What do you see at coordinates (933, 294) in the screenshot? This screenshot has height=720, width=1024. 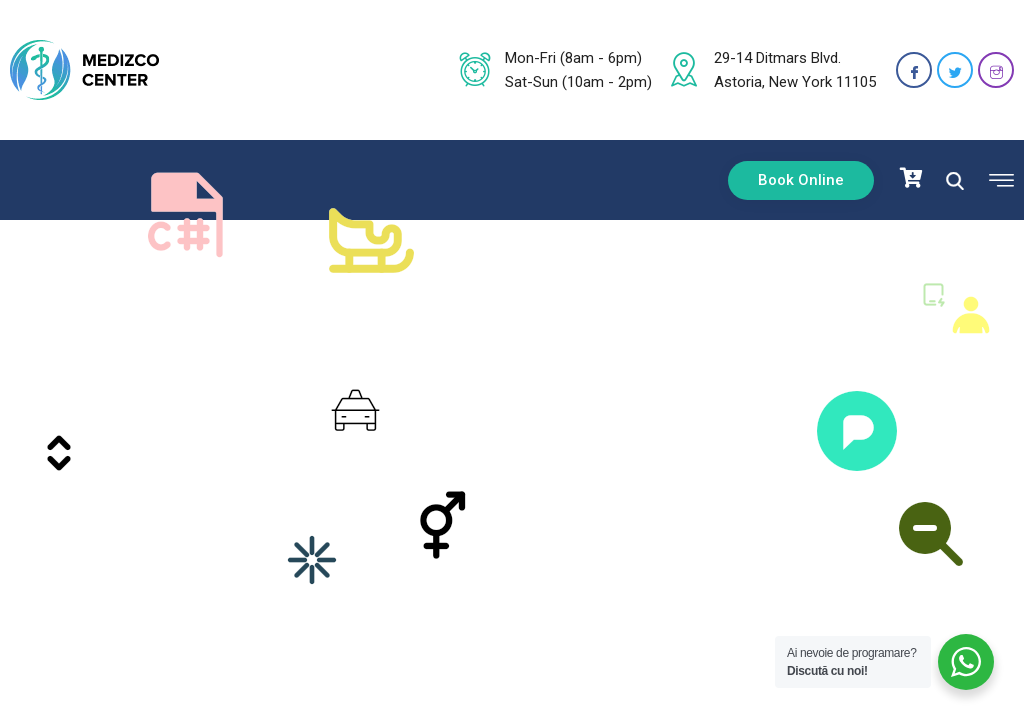 I see `iPad charging status` at bounding box center [933, 294].